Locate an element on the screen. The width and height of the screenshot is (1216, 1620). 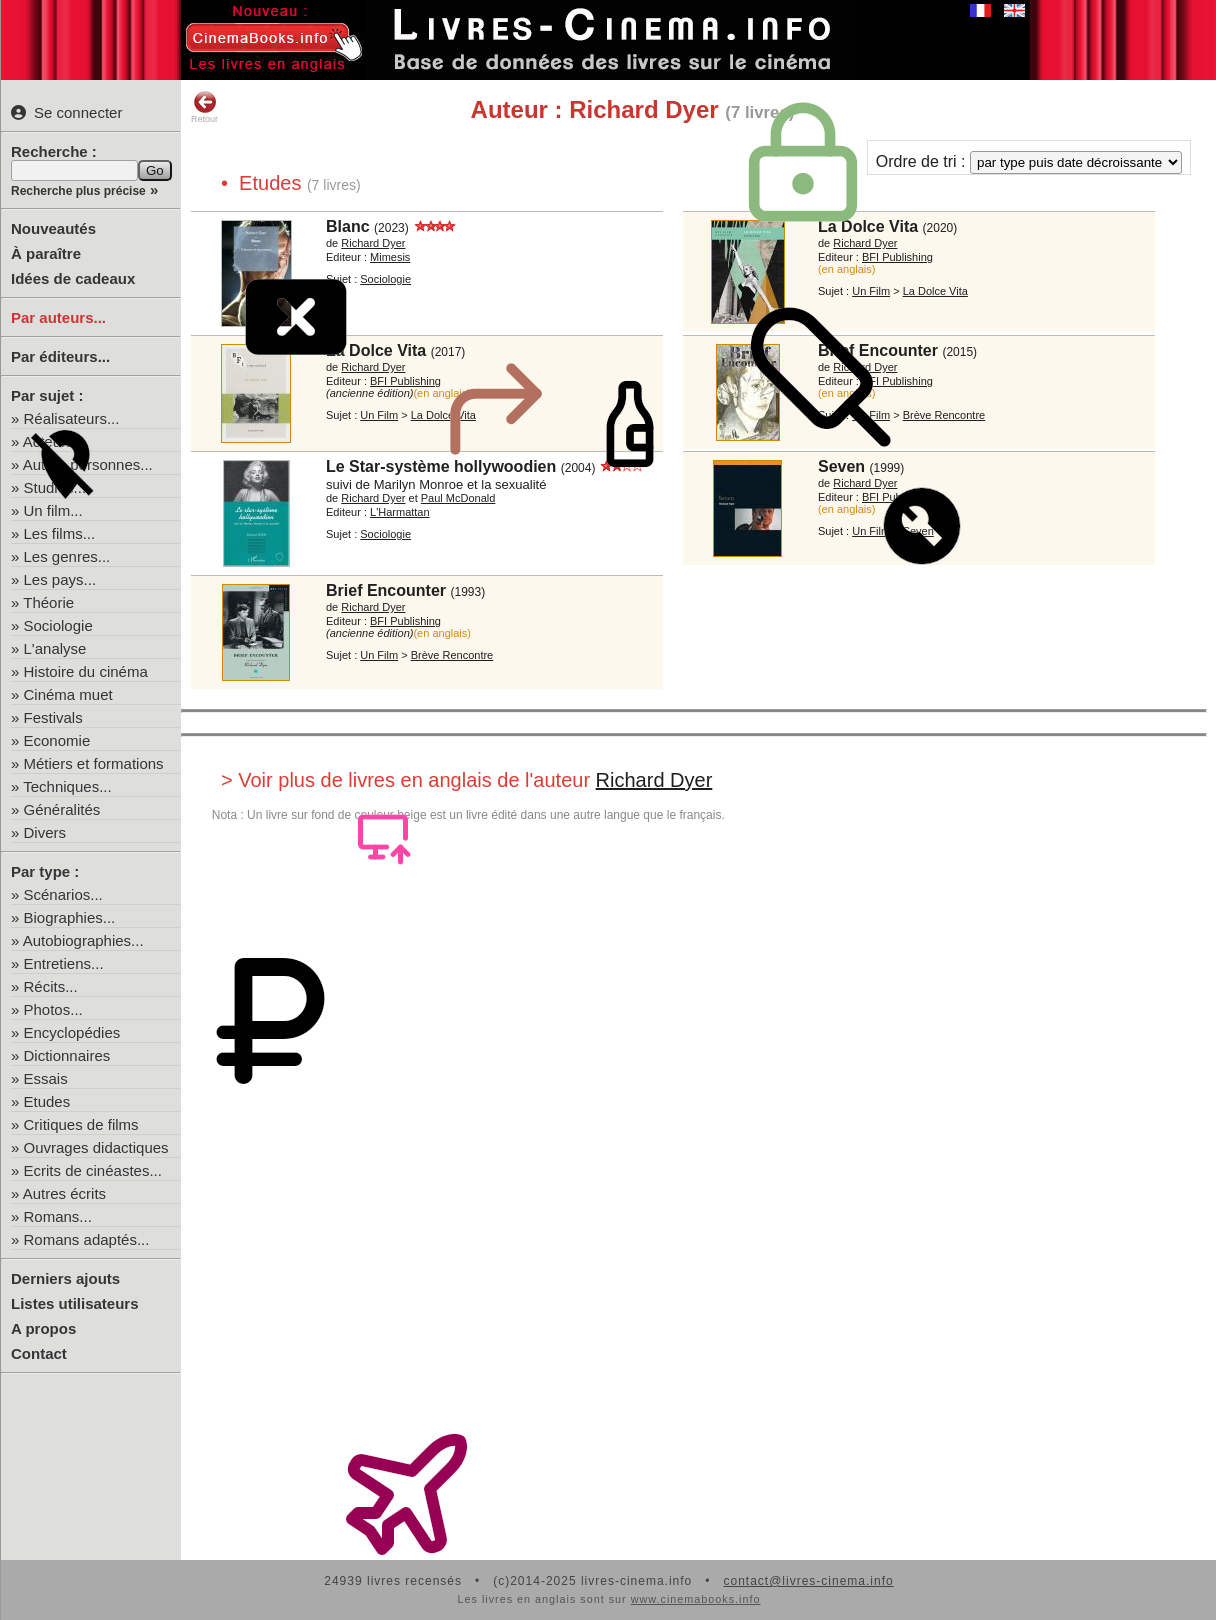
indicates russian ruble currency is located at coordinates (275, 1021).